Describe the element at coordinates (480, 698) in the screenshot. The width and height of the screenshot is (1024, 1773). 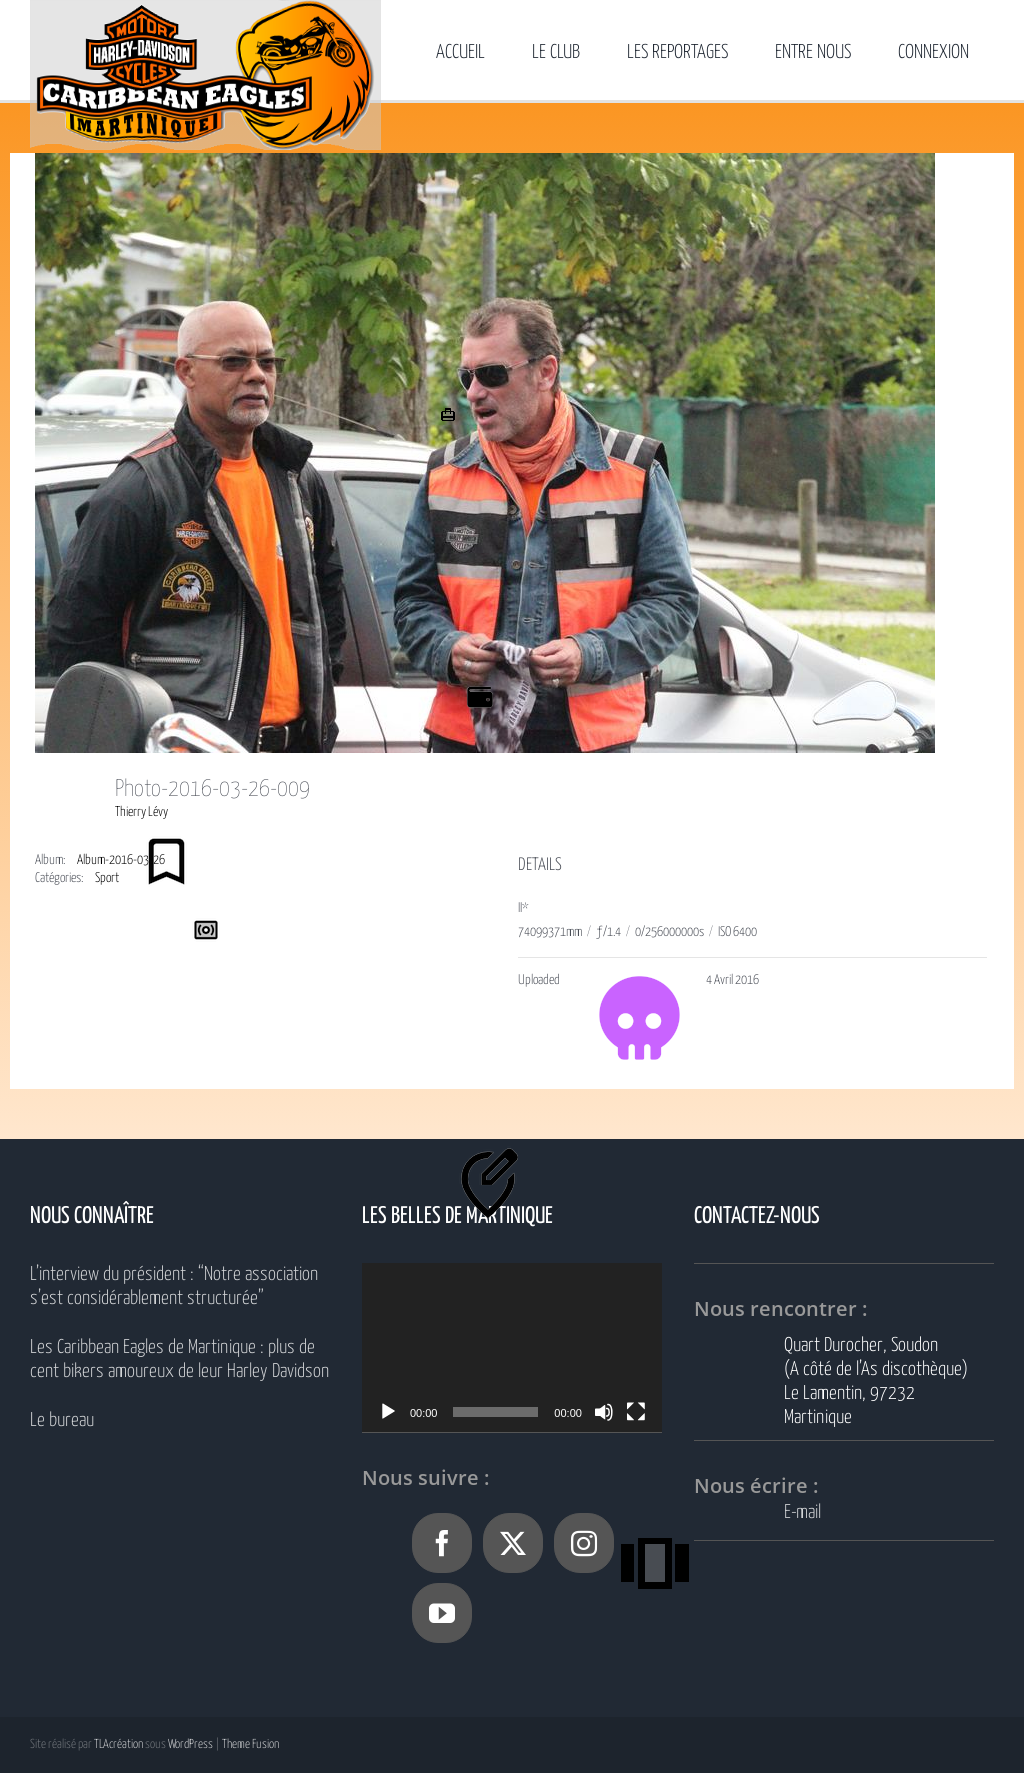
I see `access your wallet or payment methods` at that location.